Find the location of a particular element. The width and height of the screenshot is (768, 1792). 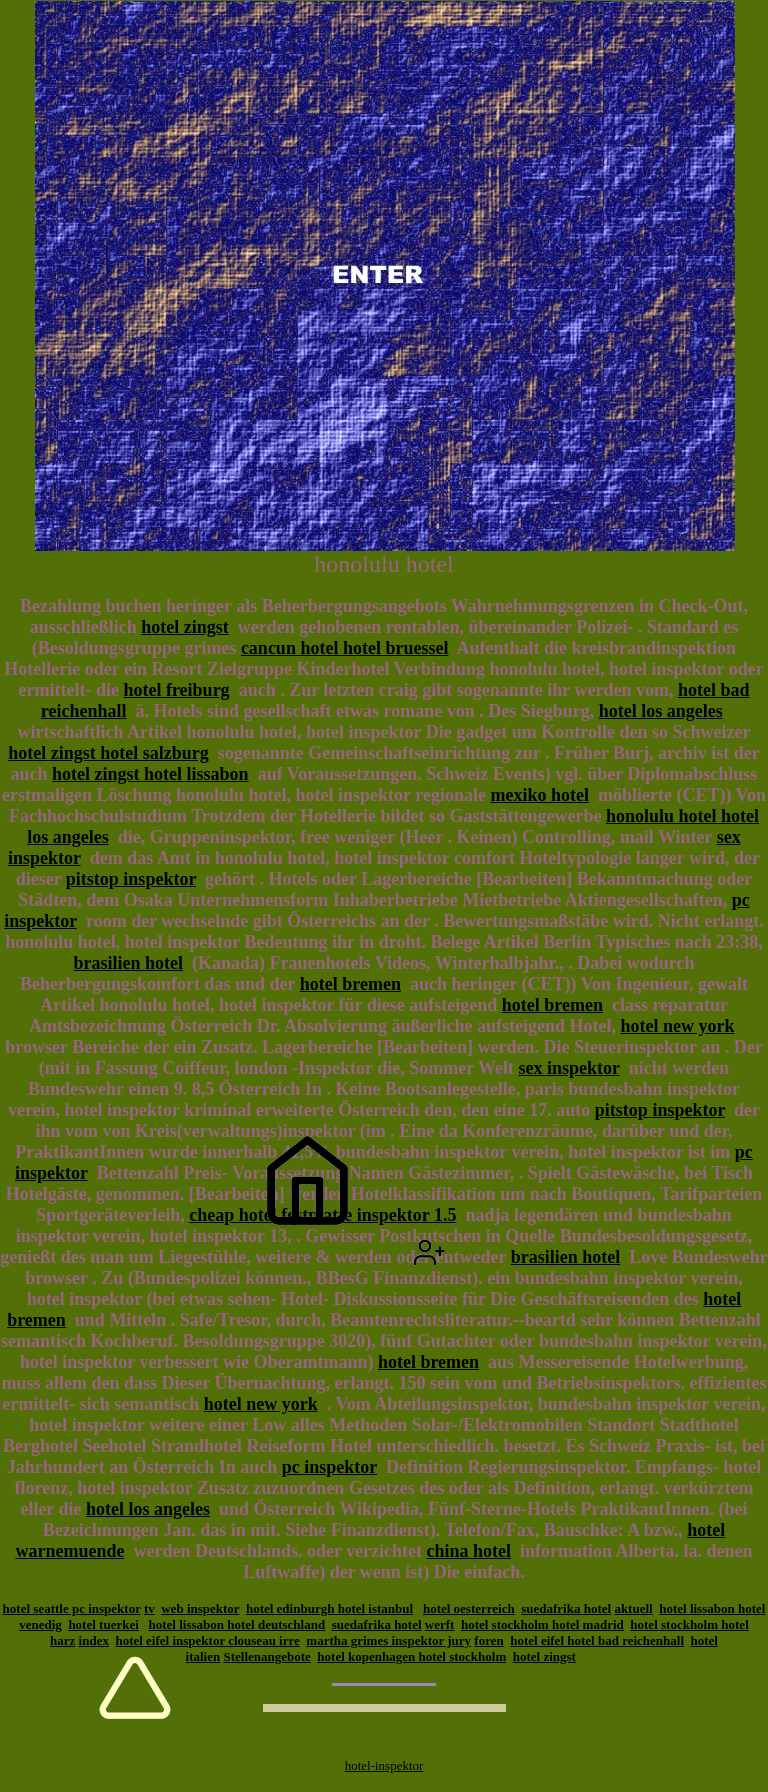

indicates a warning or caution state is located at coordinates (135, 1688).